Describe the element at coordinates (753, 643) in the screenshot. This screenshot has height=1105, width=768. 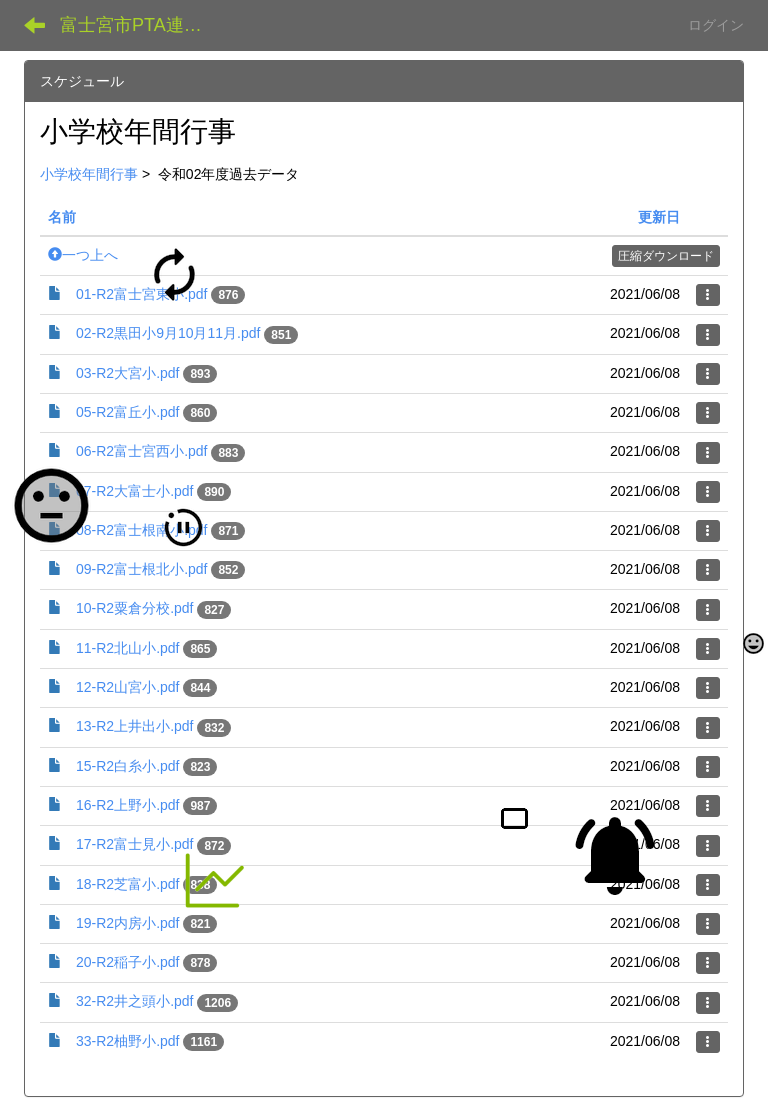
I see `insert an emoji or emoticon` at that location.